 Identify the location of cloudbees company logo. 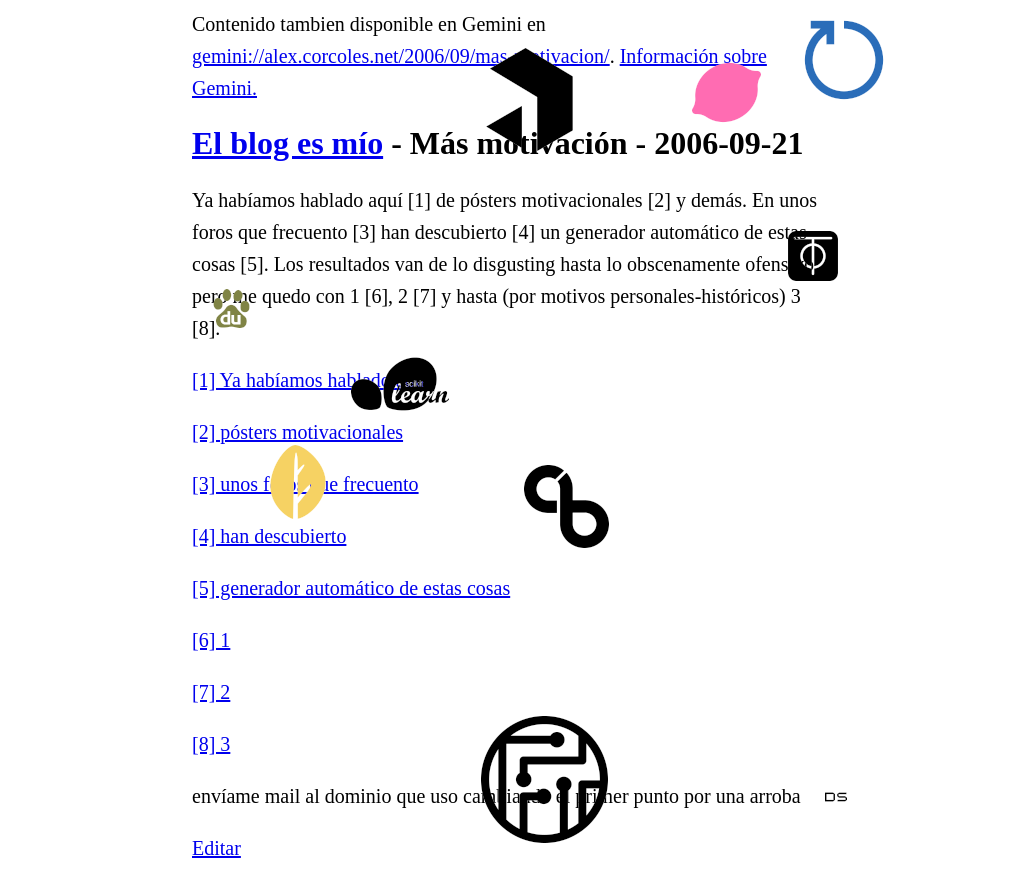
(566, 506).